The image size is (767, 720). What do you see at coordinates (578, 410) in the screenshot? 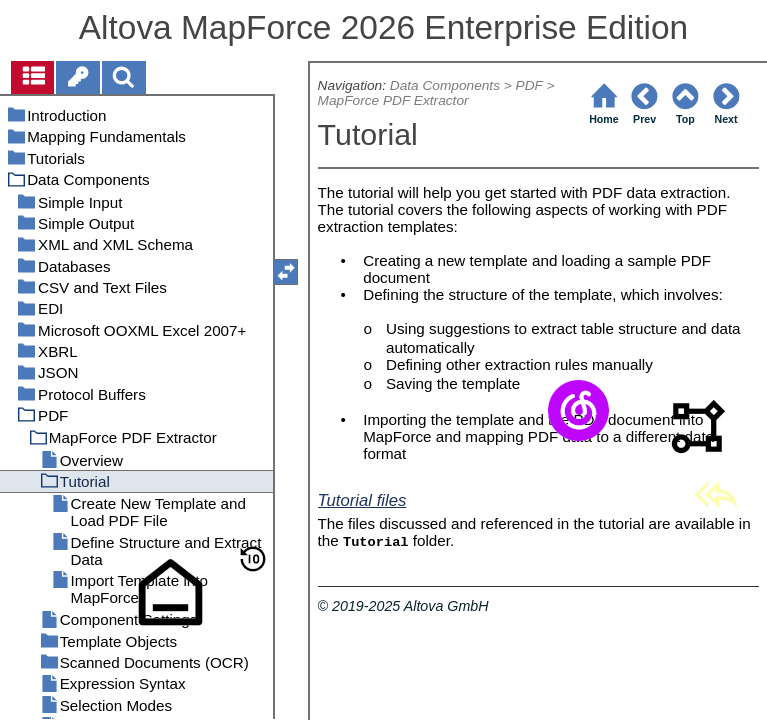
I see `open netease cloud music app` at bounding box center [578, 410].